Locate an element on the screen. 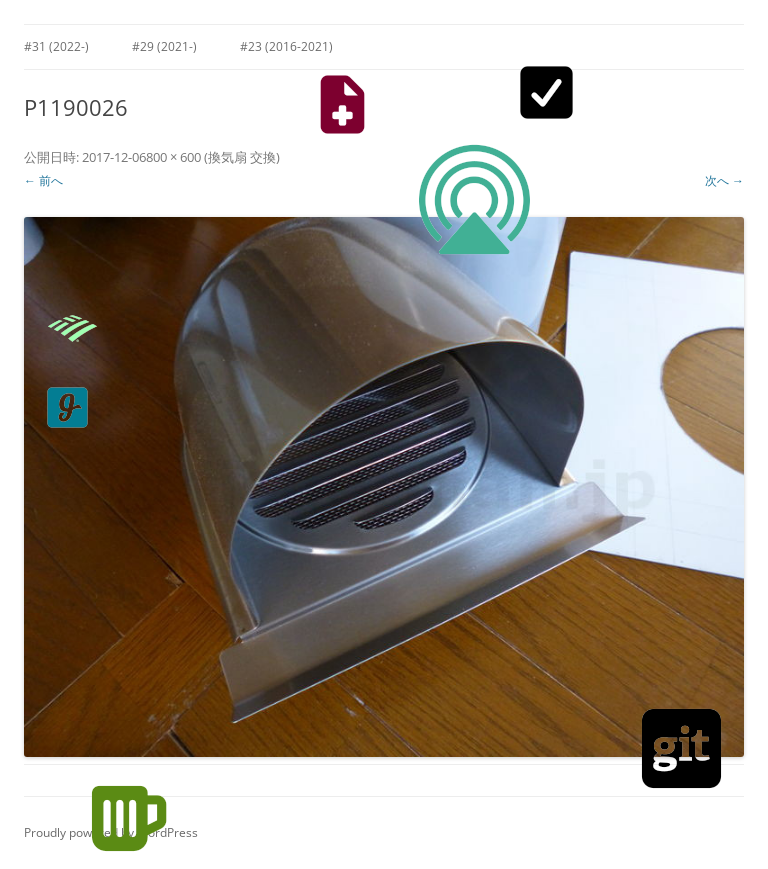 This screenshot has height=869, width=768. glide app logo is located at coordinates (67, 407).